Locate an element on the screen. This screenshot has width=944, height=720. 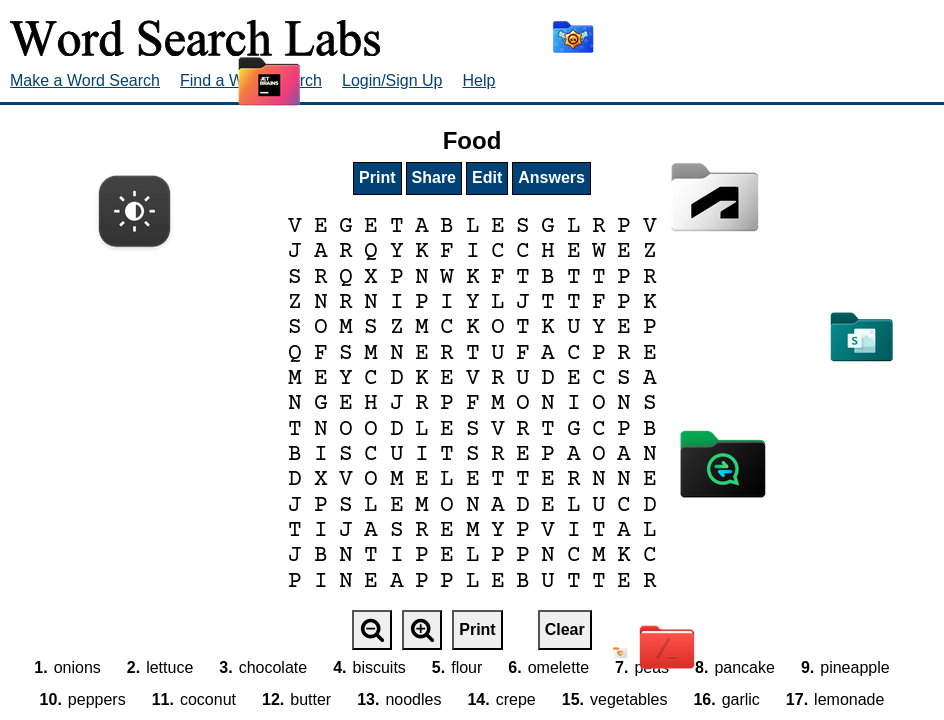
access the root directory folder is located at coordinates (667, 647).